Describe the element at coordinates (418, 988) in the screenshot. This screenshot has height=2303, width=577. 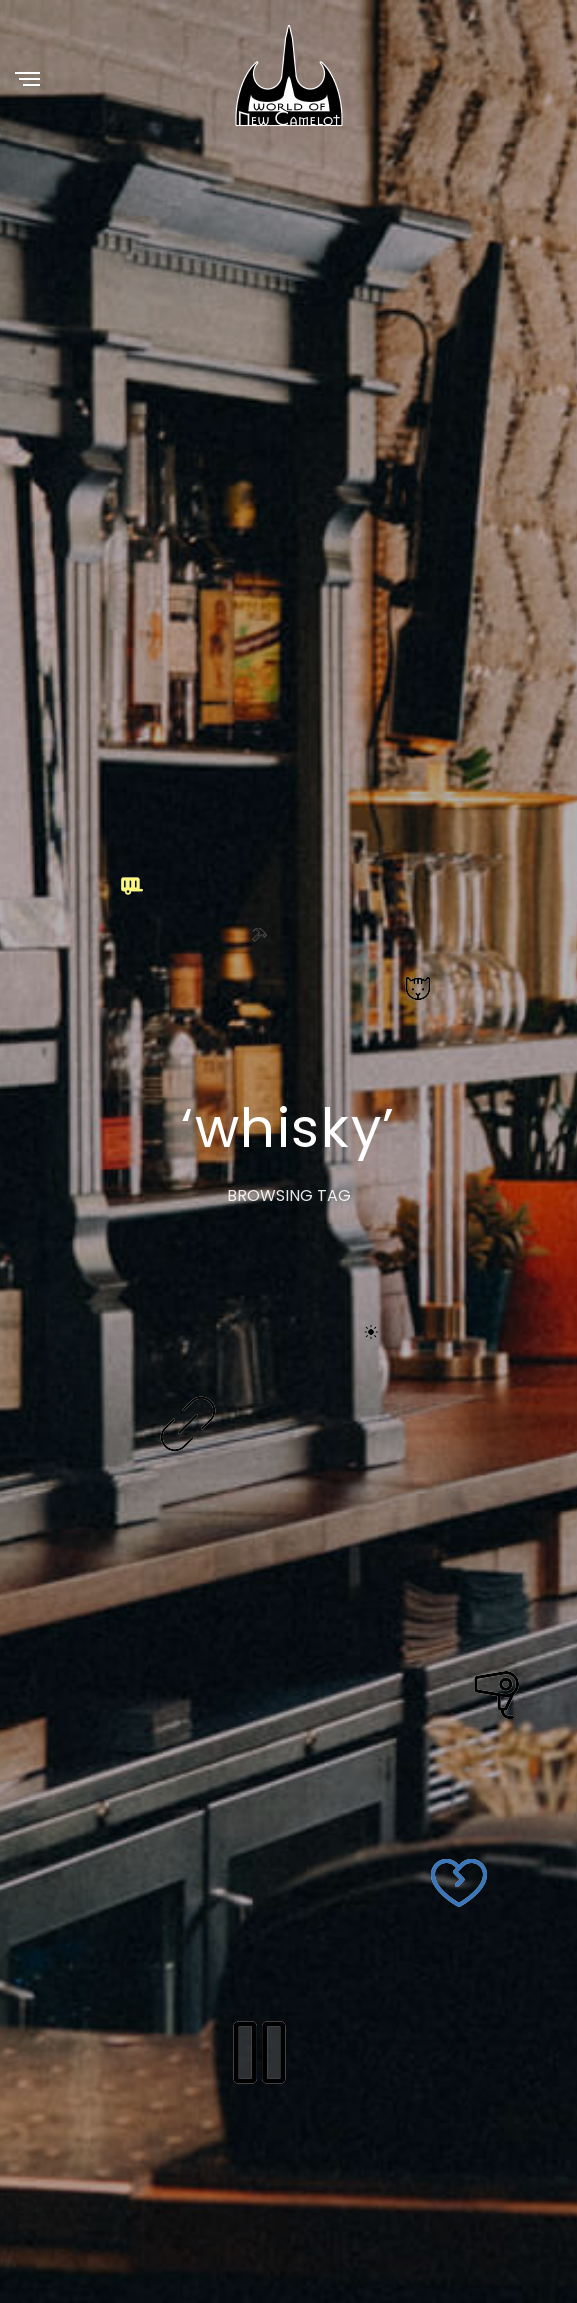
I see `view pet or animal-related content` at that location.